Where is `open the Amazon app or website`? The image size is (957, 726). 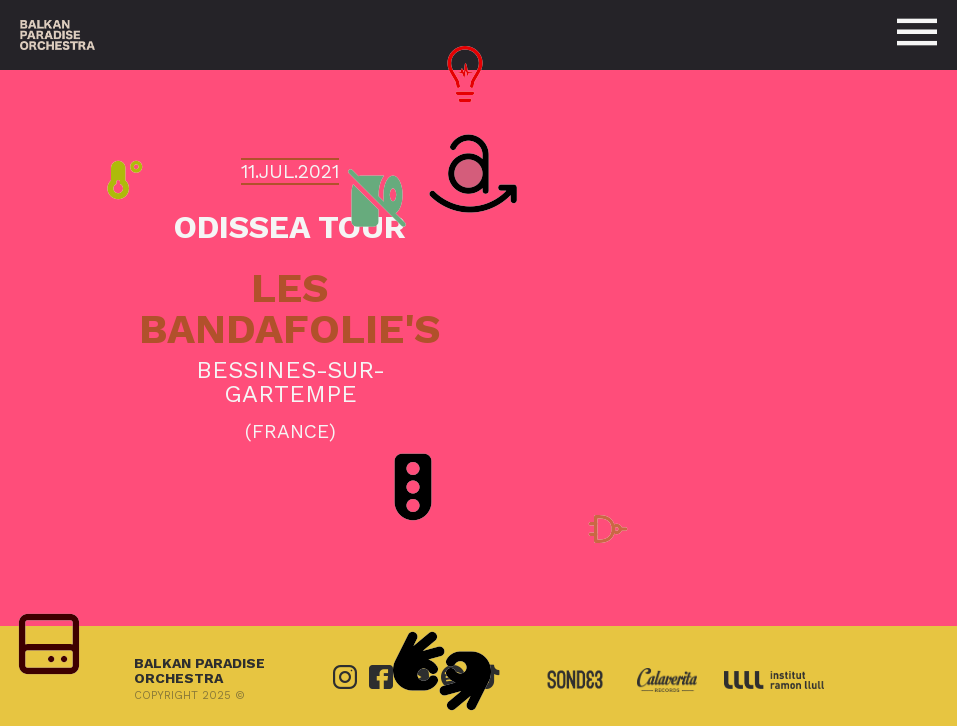 open the Amazon app or website is located at coordinates (470, 172).